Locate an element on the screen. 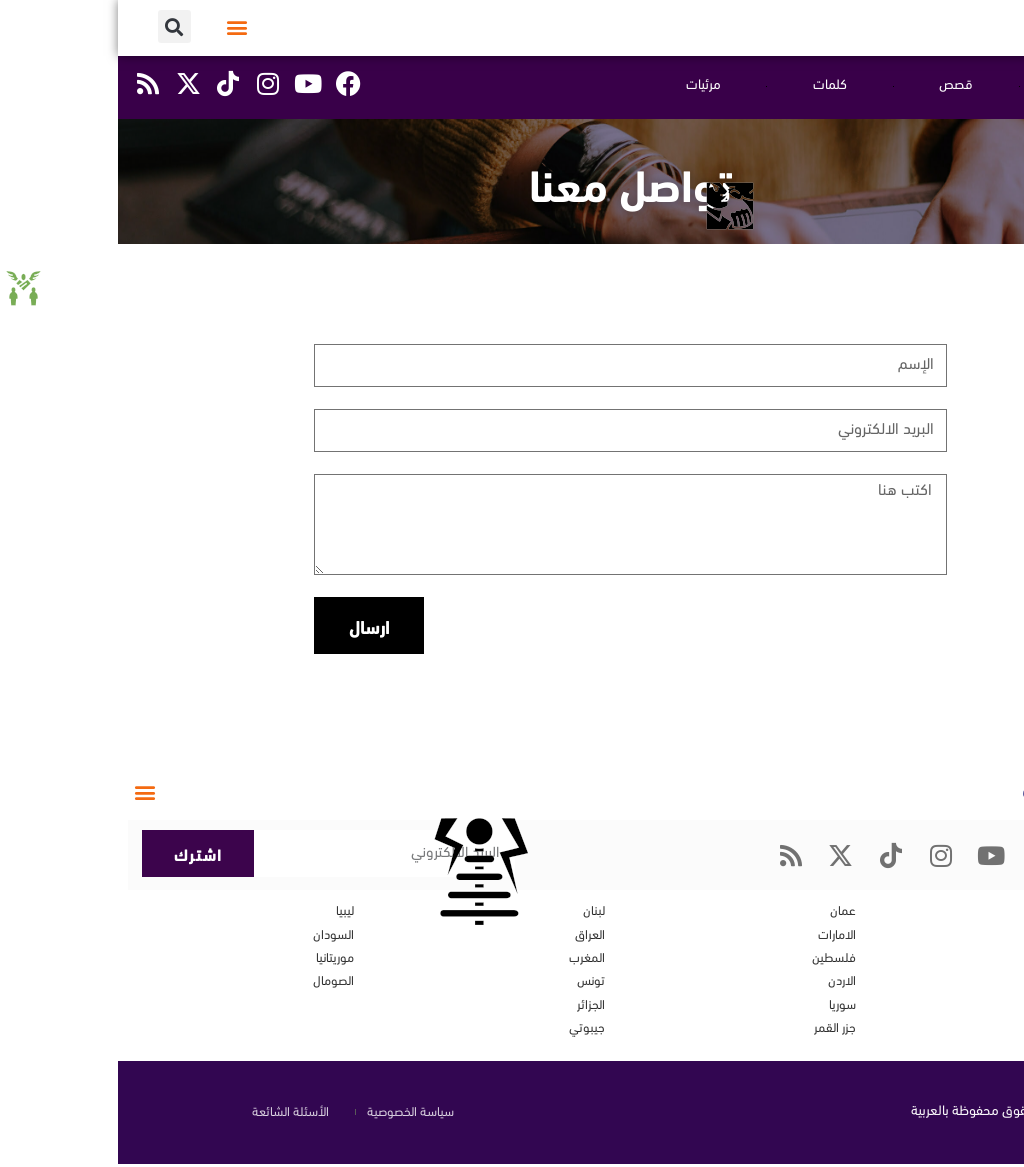 The height and width of the screenshot is (1167, 1024). the lovers tarot card in a fortune telling or divination app is located at coordinates (23, 288).